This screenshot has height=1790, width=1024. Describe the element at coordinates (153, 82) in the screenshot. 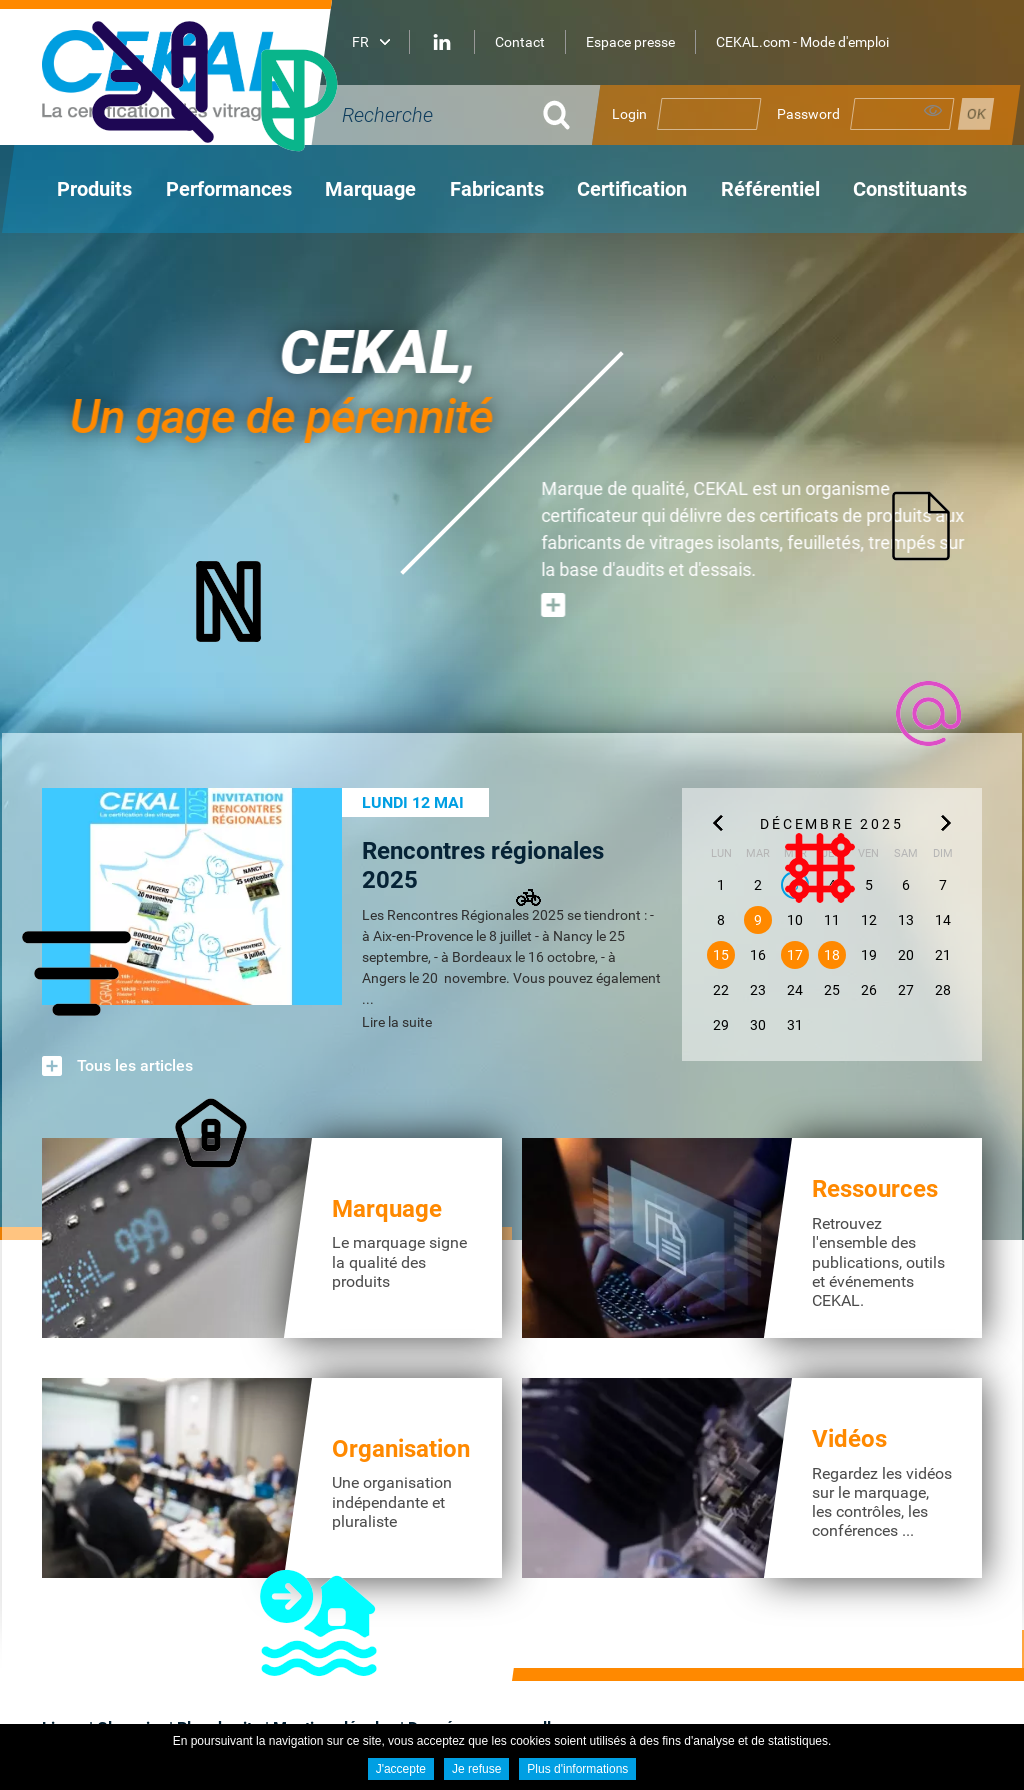

I see `writing or editing is disabled` at that location.